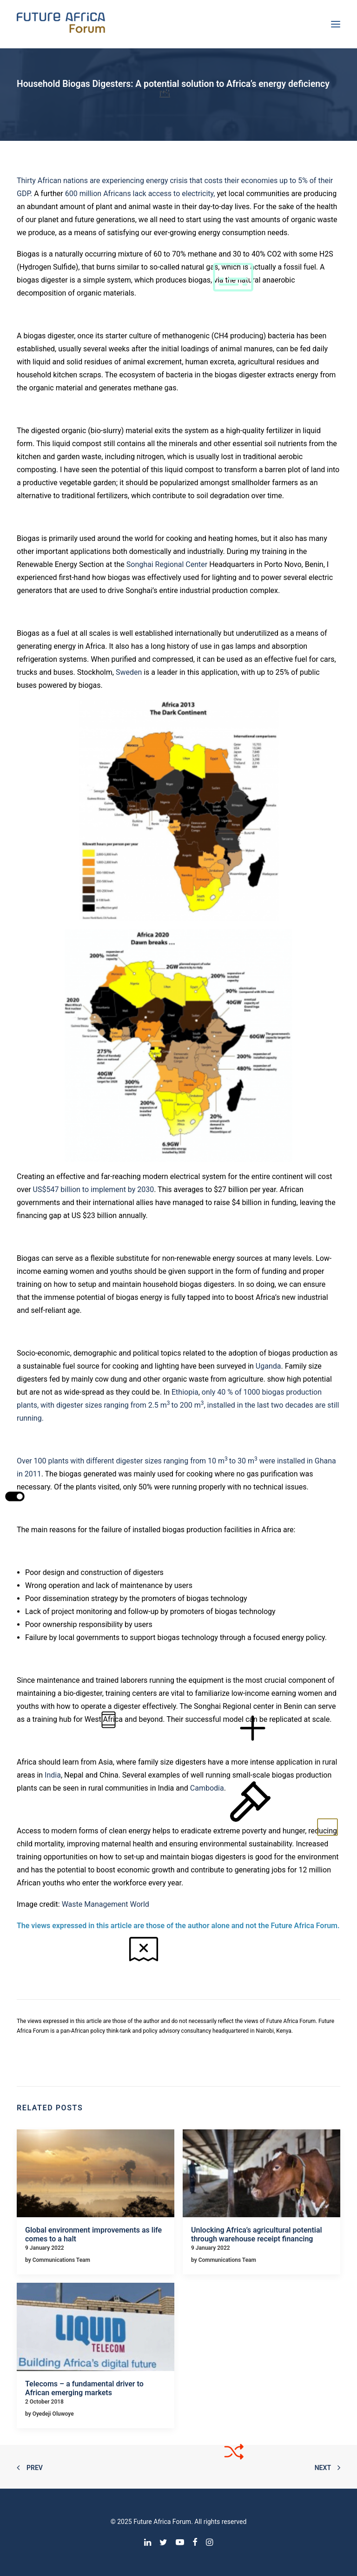 The height and width of the screenshot is (2576, 357). I want to click on switch to tablet view or layout, so click(108, 1720).